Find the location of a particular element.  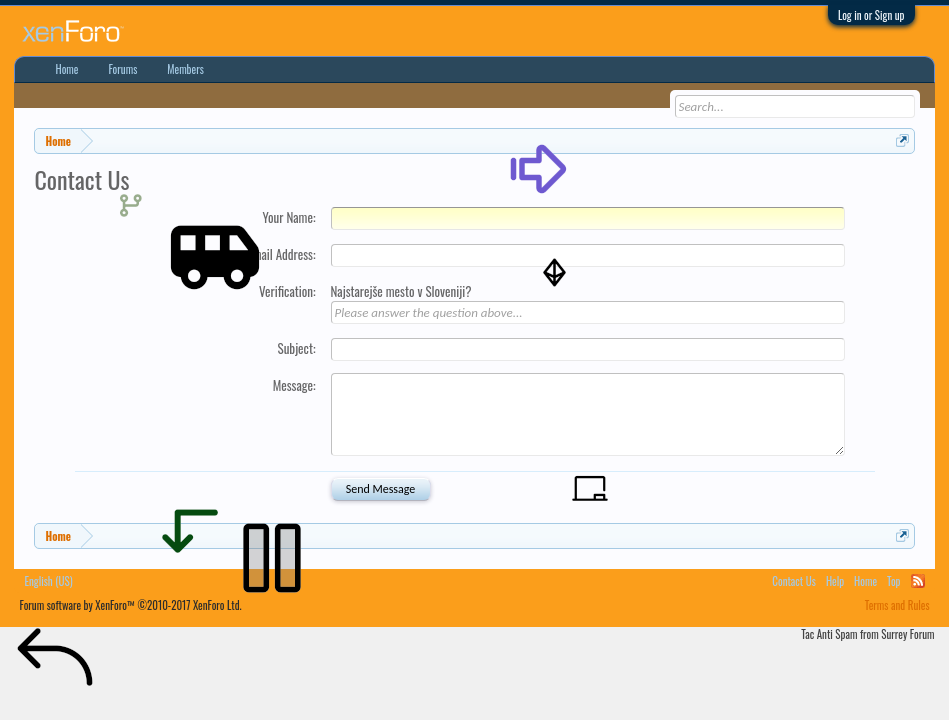

go to next step or page is located at coordinates (539, 169).